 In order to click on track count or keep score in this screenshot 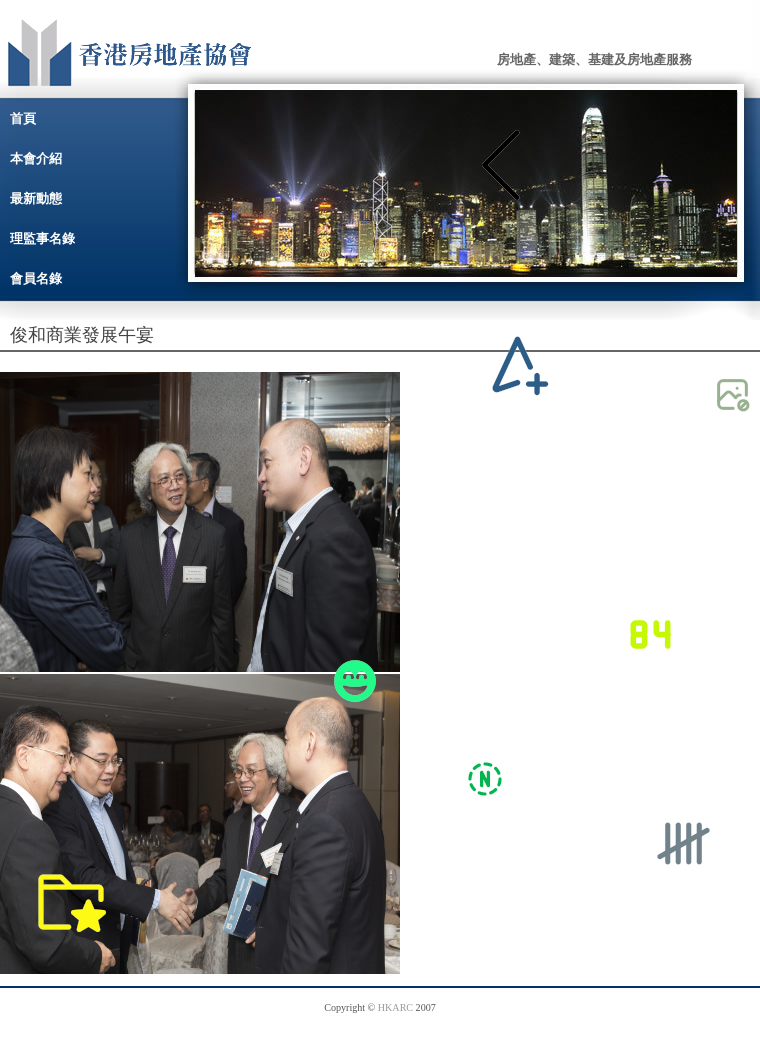, I will do `click(683, 843)`.